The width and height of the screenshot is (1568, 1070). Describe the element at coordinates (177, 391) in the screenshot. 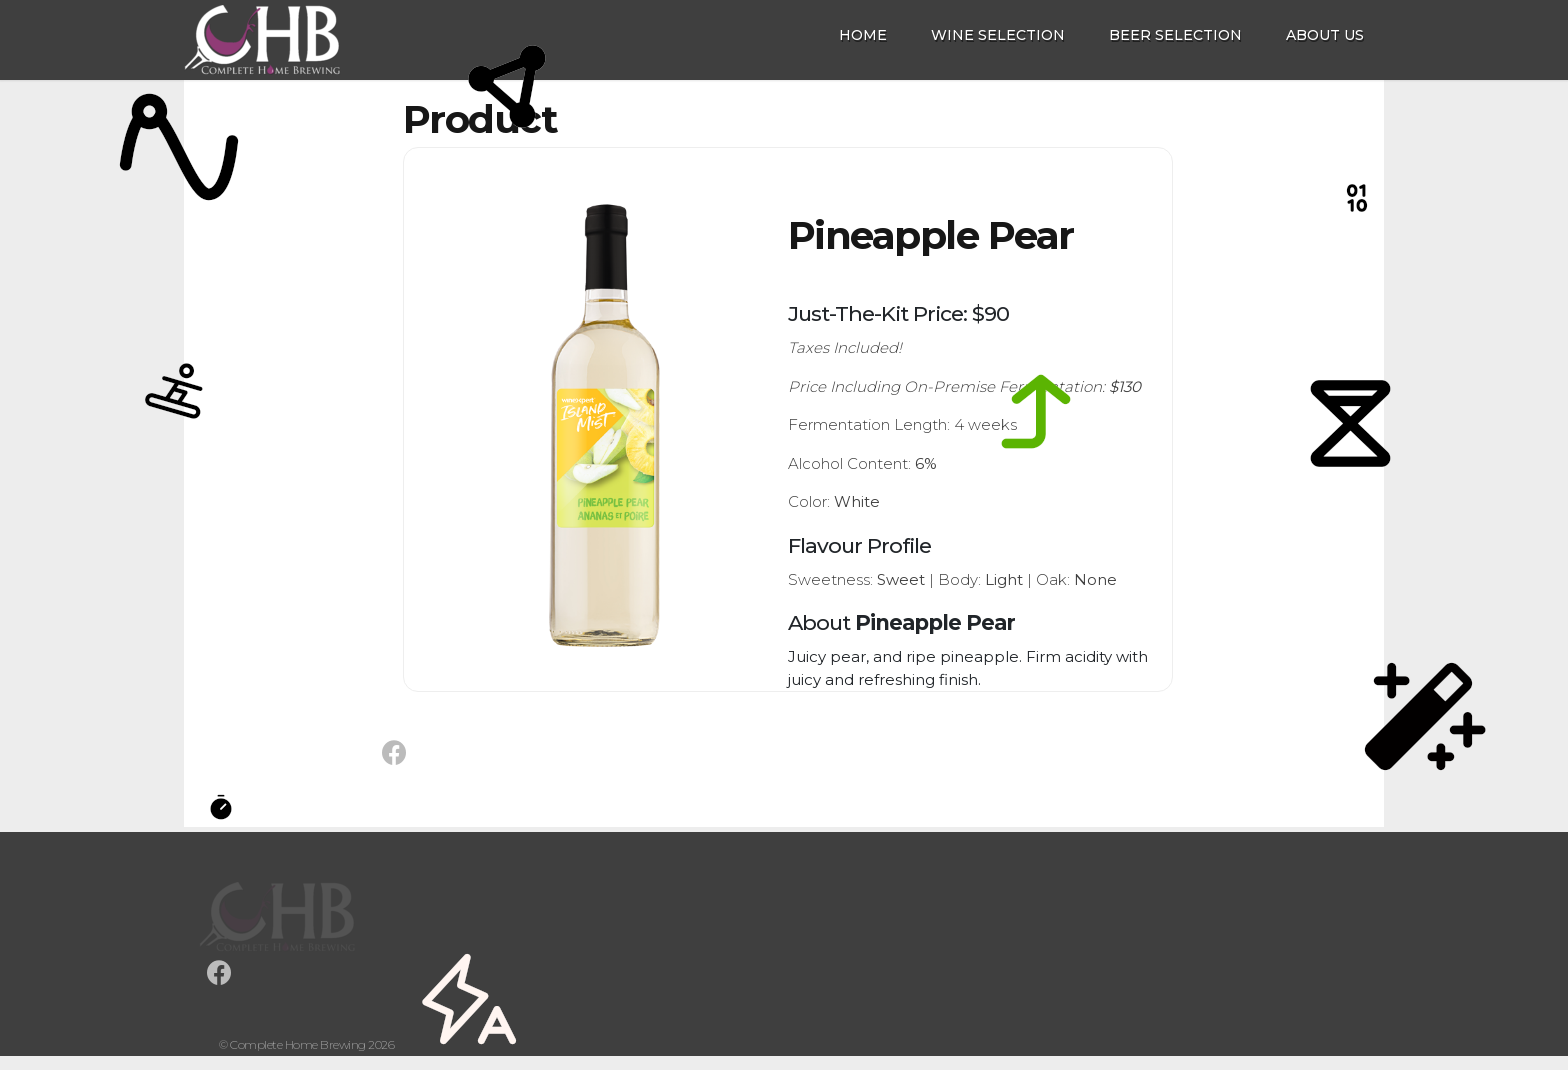

I see `access snowboarding or winter sports content` at that location.